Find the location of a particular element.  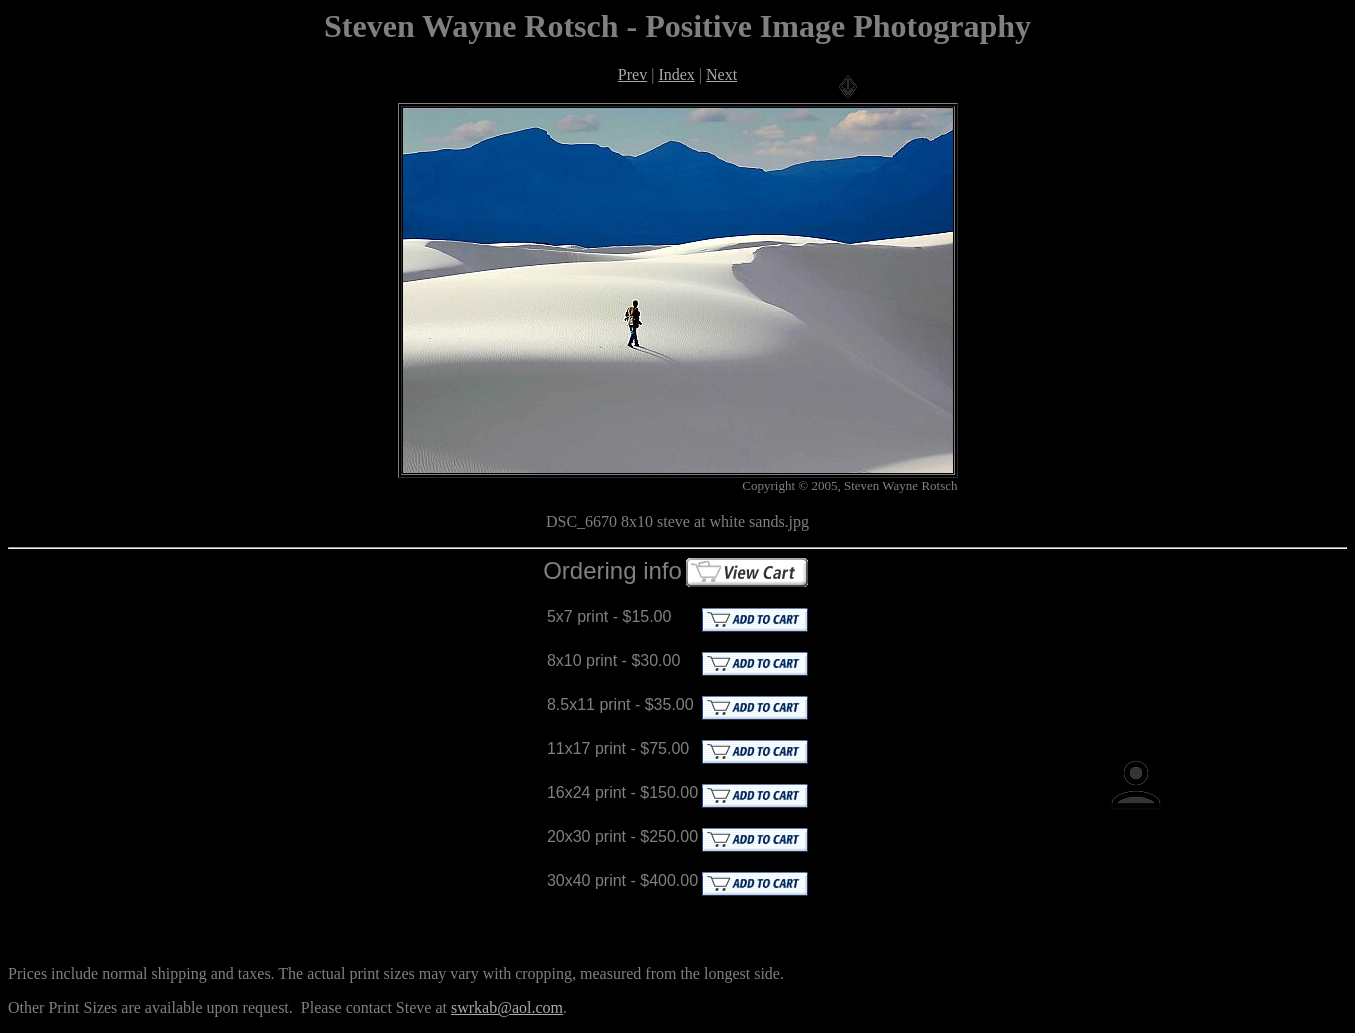

view your profile is located at coordinates (1136, 785).